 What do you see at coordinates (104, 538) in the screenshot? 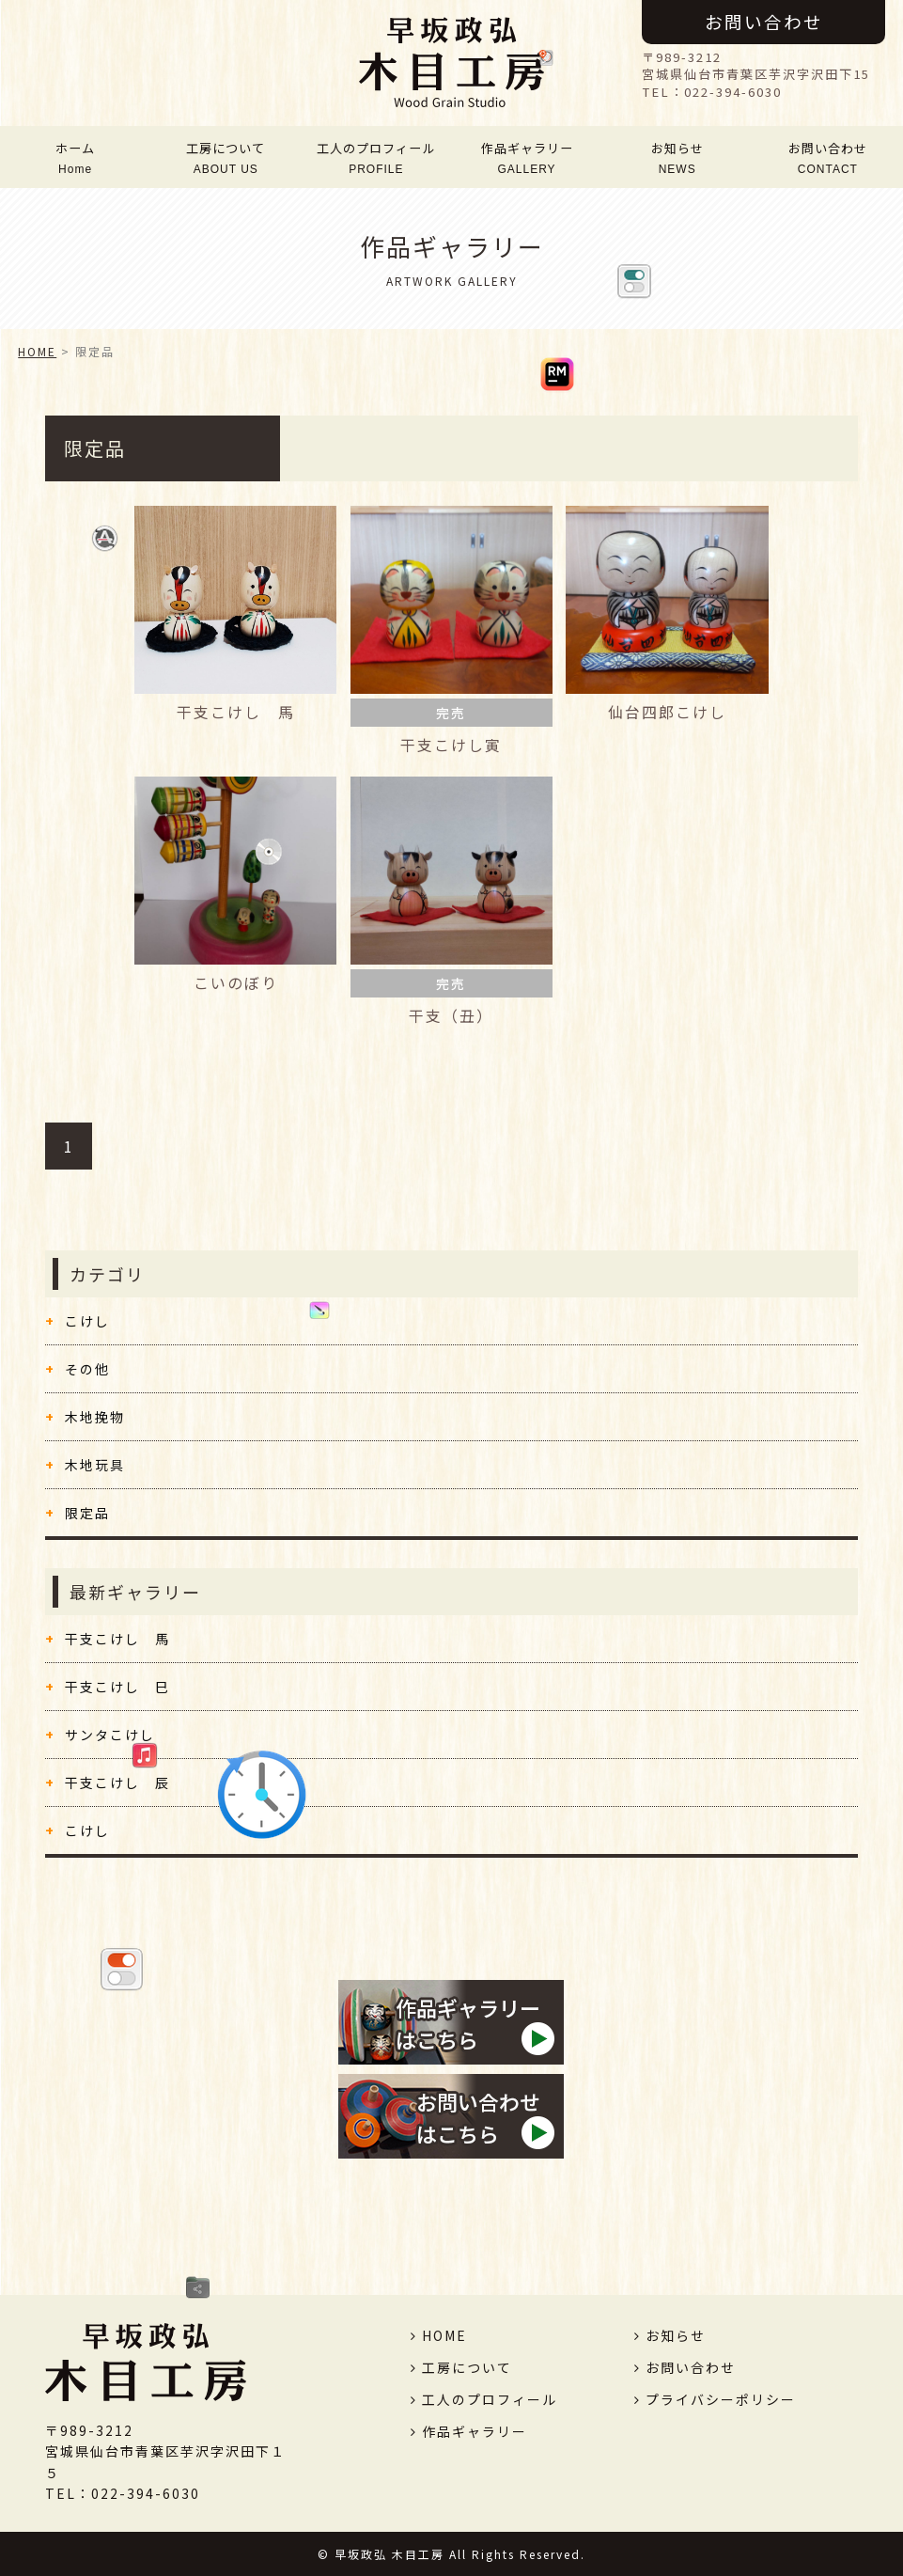
I see `open the software updater application` at bounding box center [104, 538].